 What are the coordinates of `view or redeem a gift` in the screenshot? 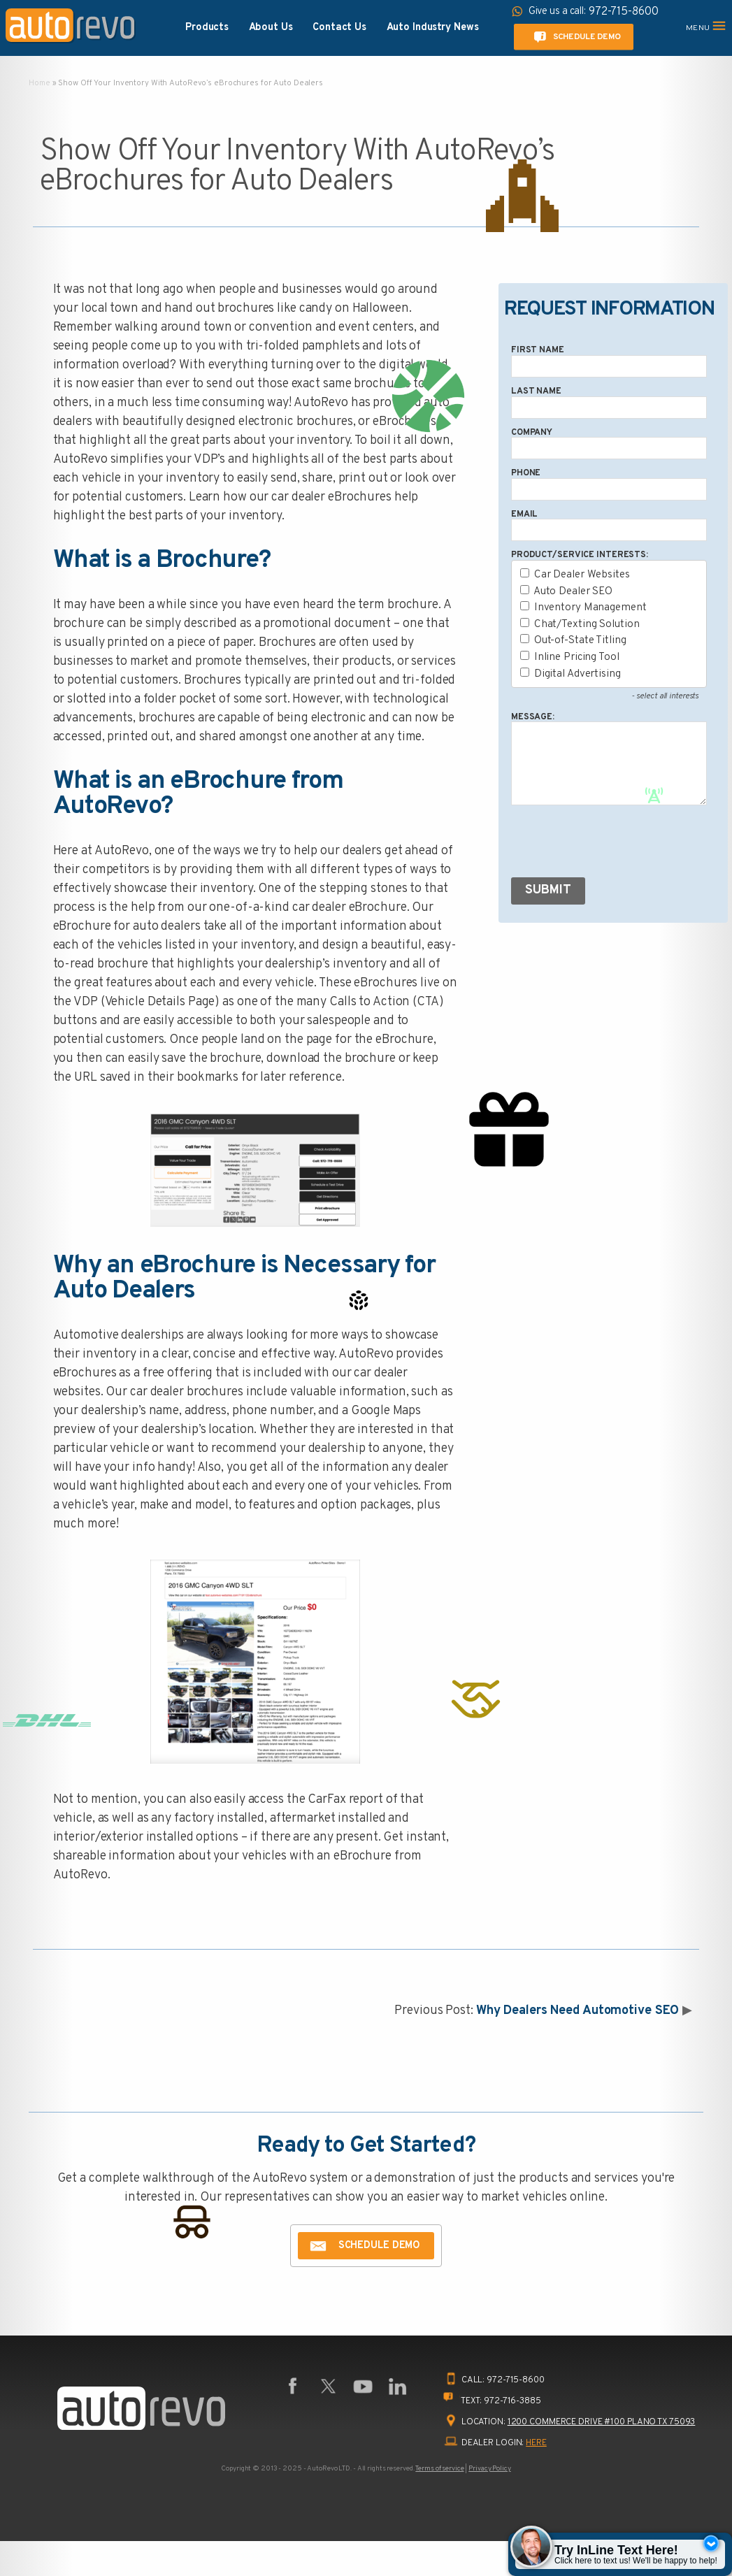 It's located at (509, 1132).